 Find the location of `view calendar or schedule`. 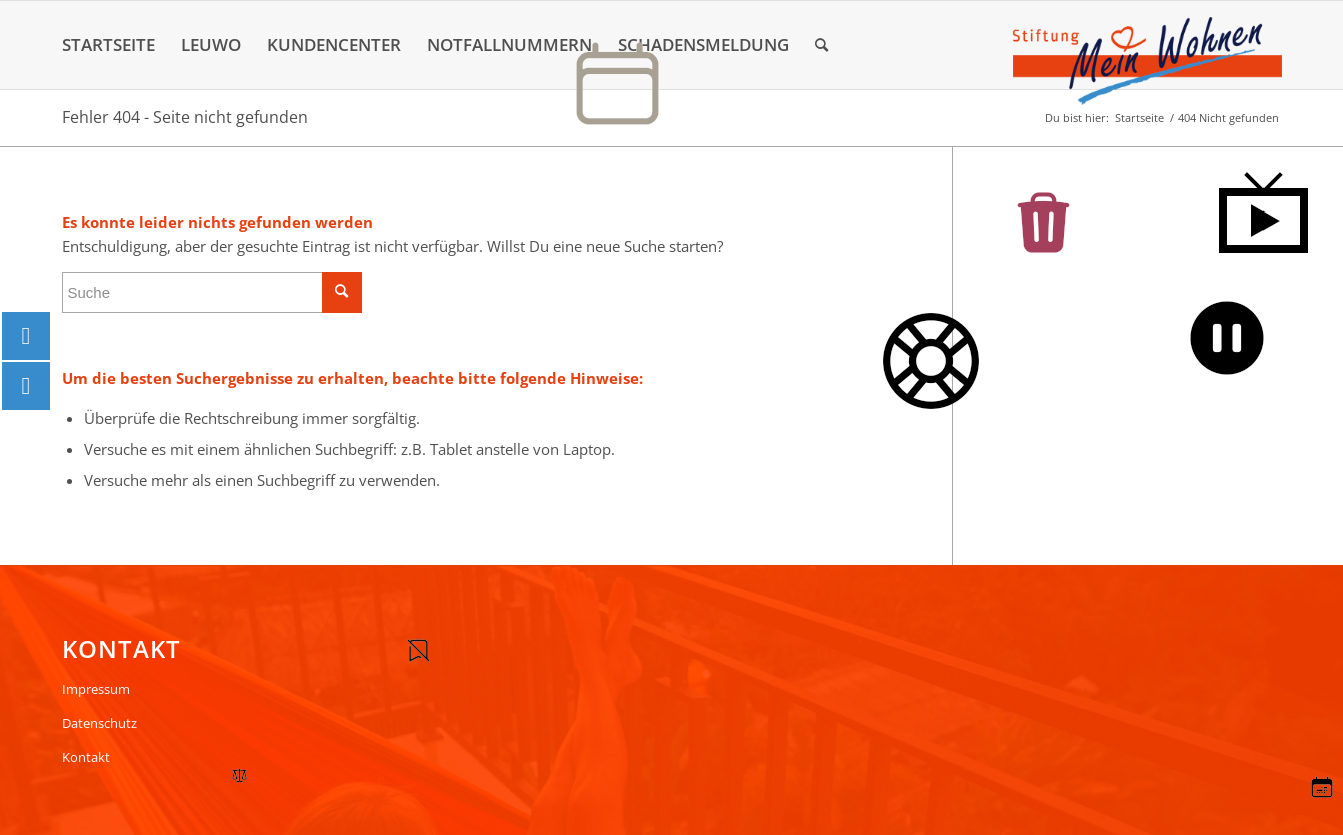

view calendar or schedule is located at coordinates (617, 83).